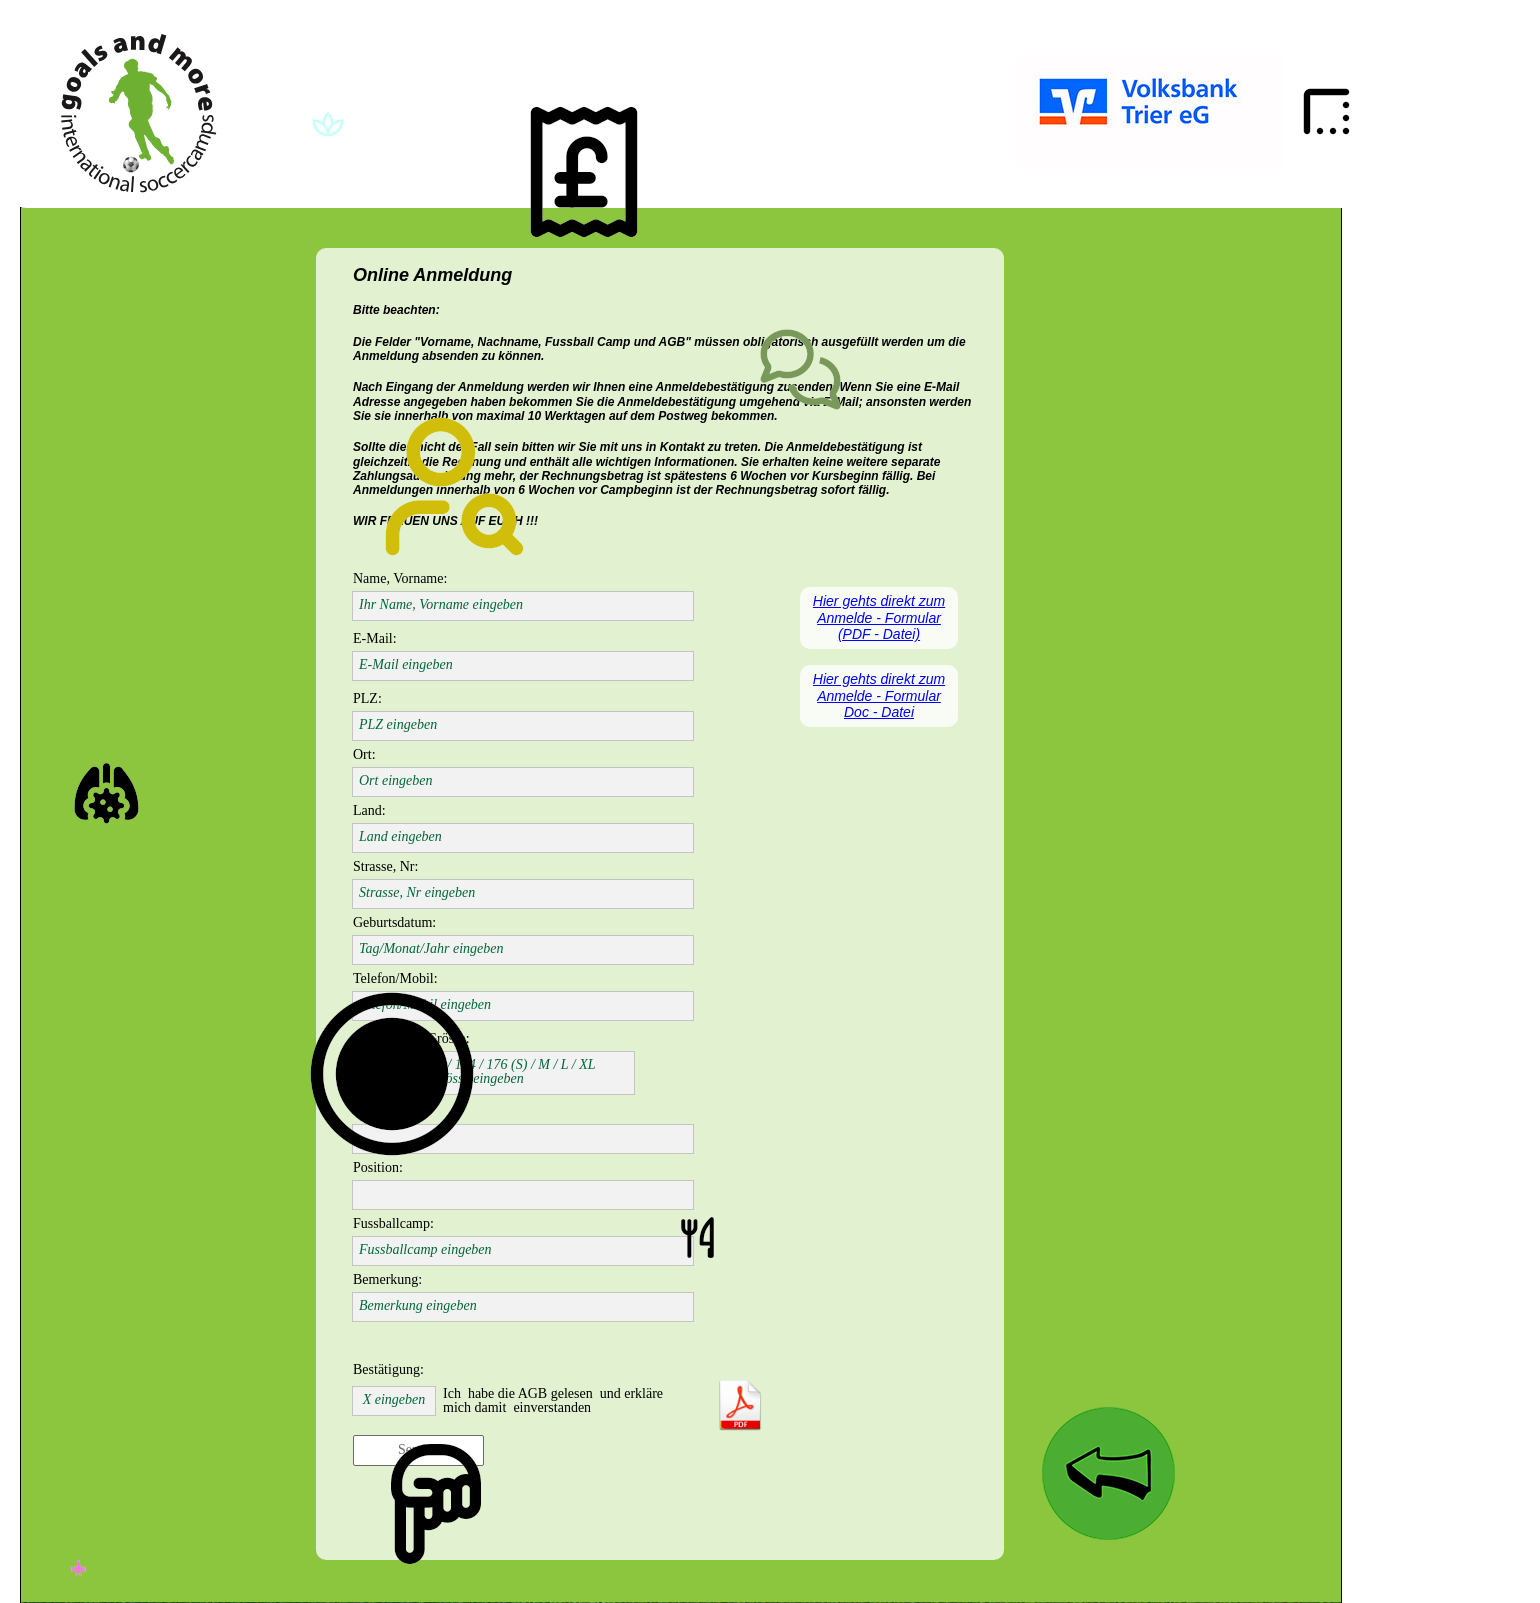  What do you see at coordinates (800, 369) in the screenshot?
I see `open chat or messaging` at bounding box center [800, 369].